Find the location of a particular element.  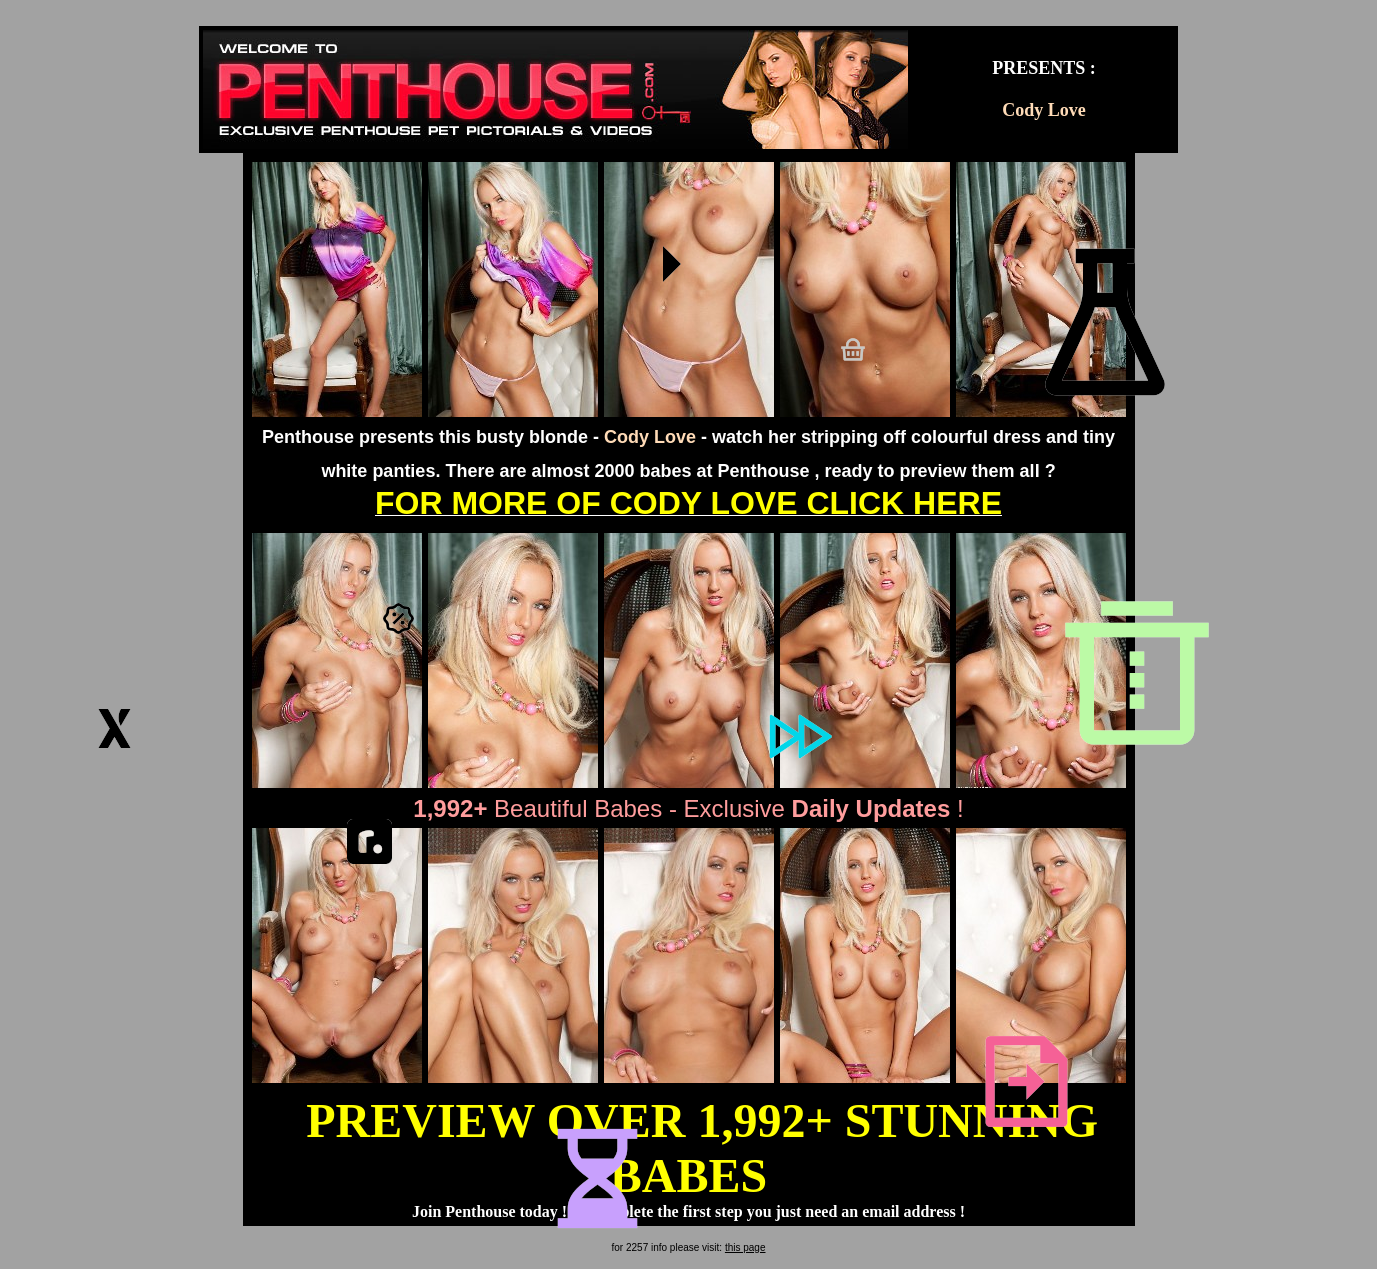

delete selected item is located at coordinates (1137, 673).